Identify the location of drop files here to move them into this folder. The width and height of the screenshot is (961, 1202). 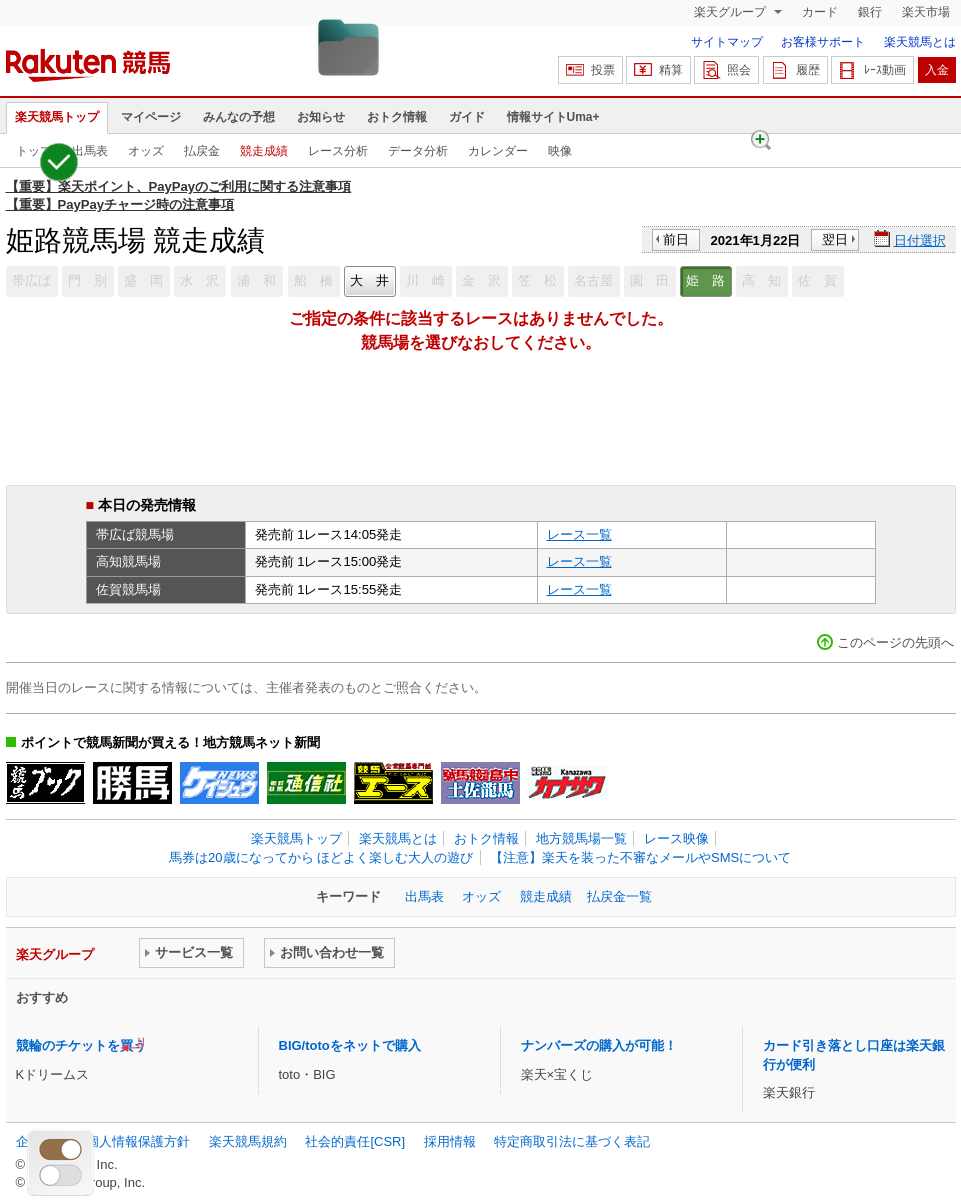
(348, 47).